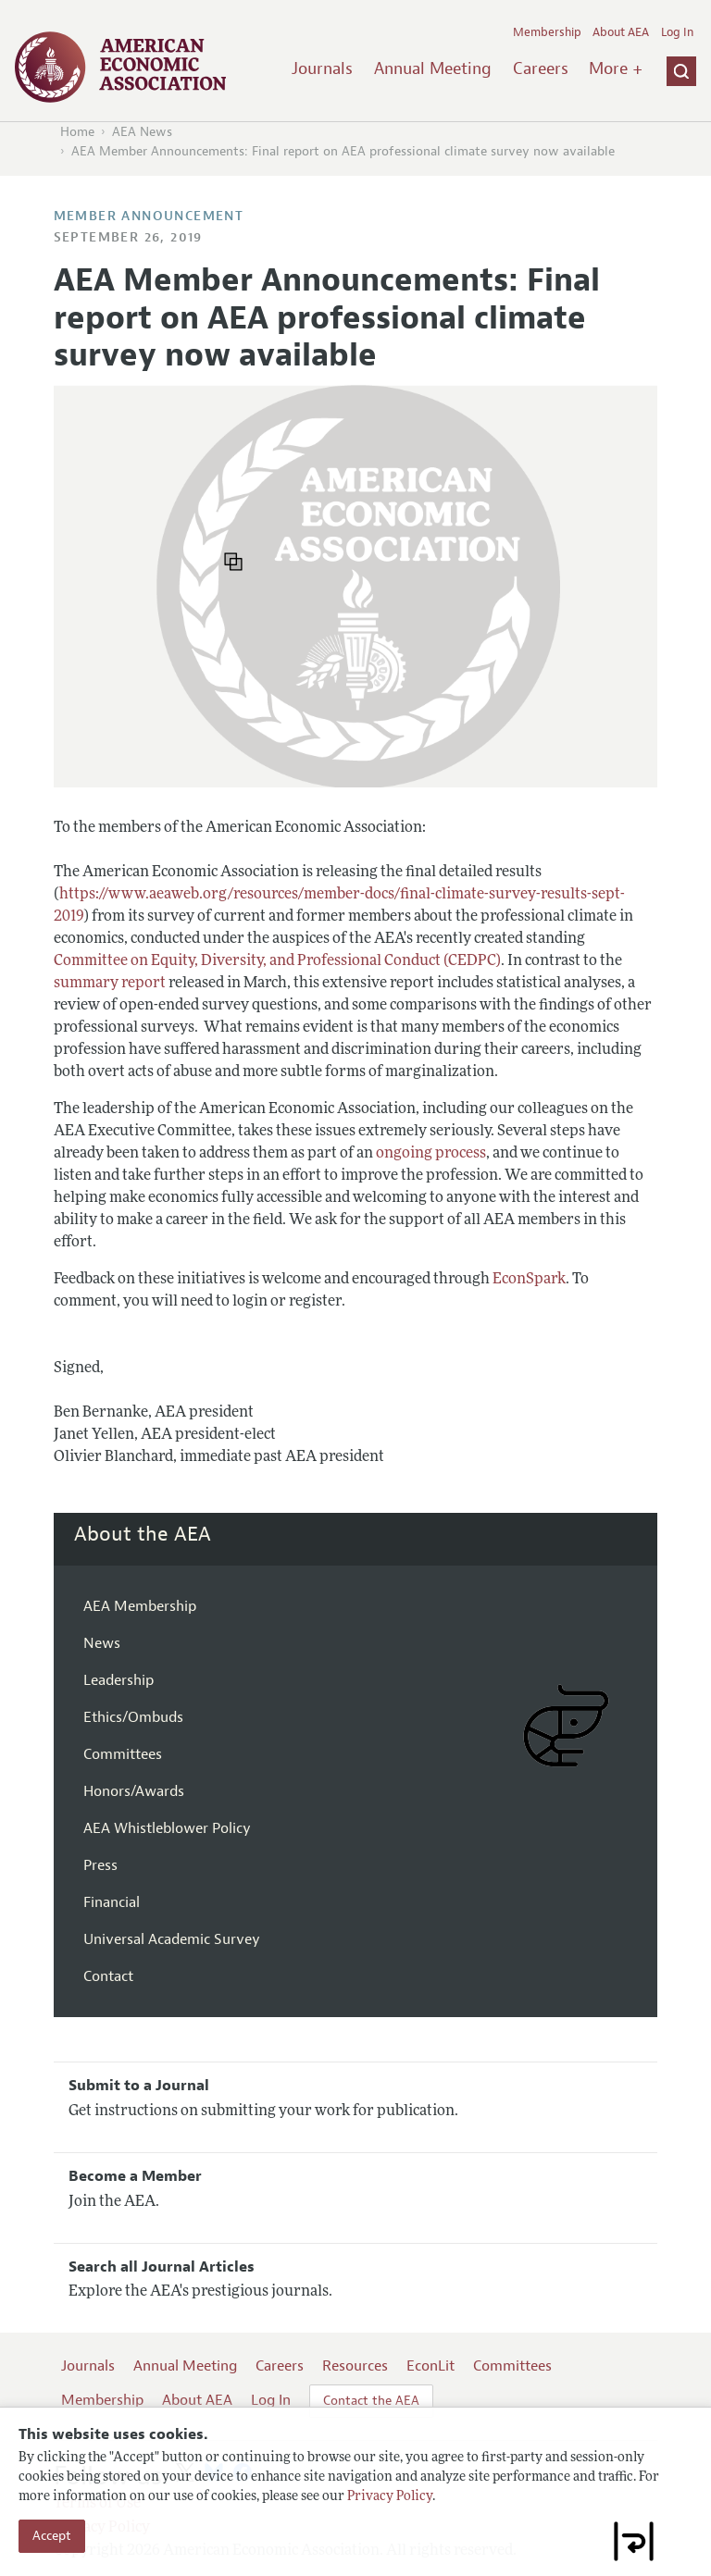 This screenshot has width=711, height=2576. I want to click on exclude overlapping areas in a design tool, so click(233, 562).